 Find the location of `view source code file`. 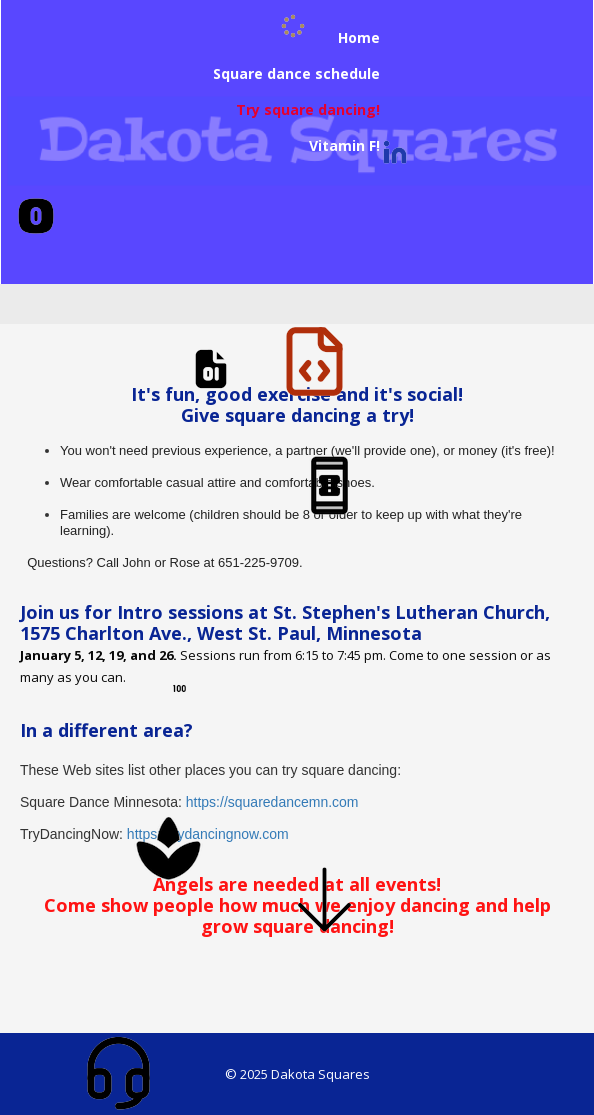

view source code file is located at coordinates (314, 361).